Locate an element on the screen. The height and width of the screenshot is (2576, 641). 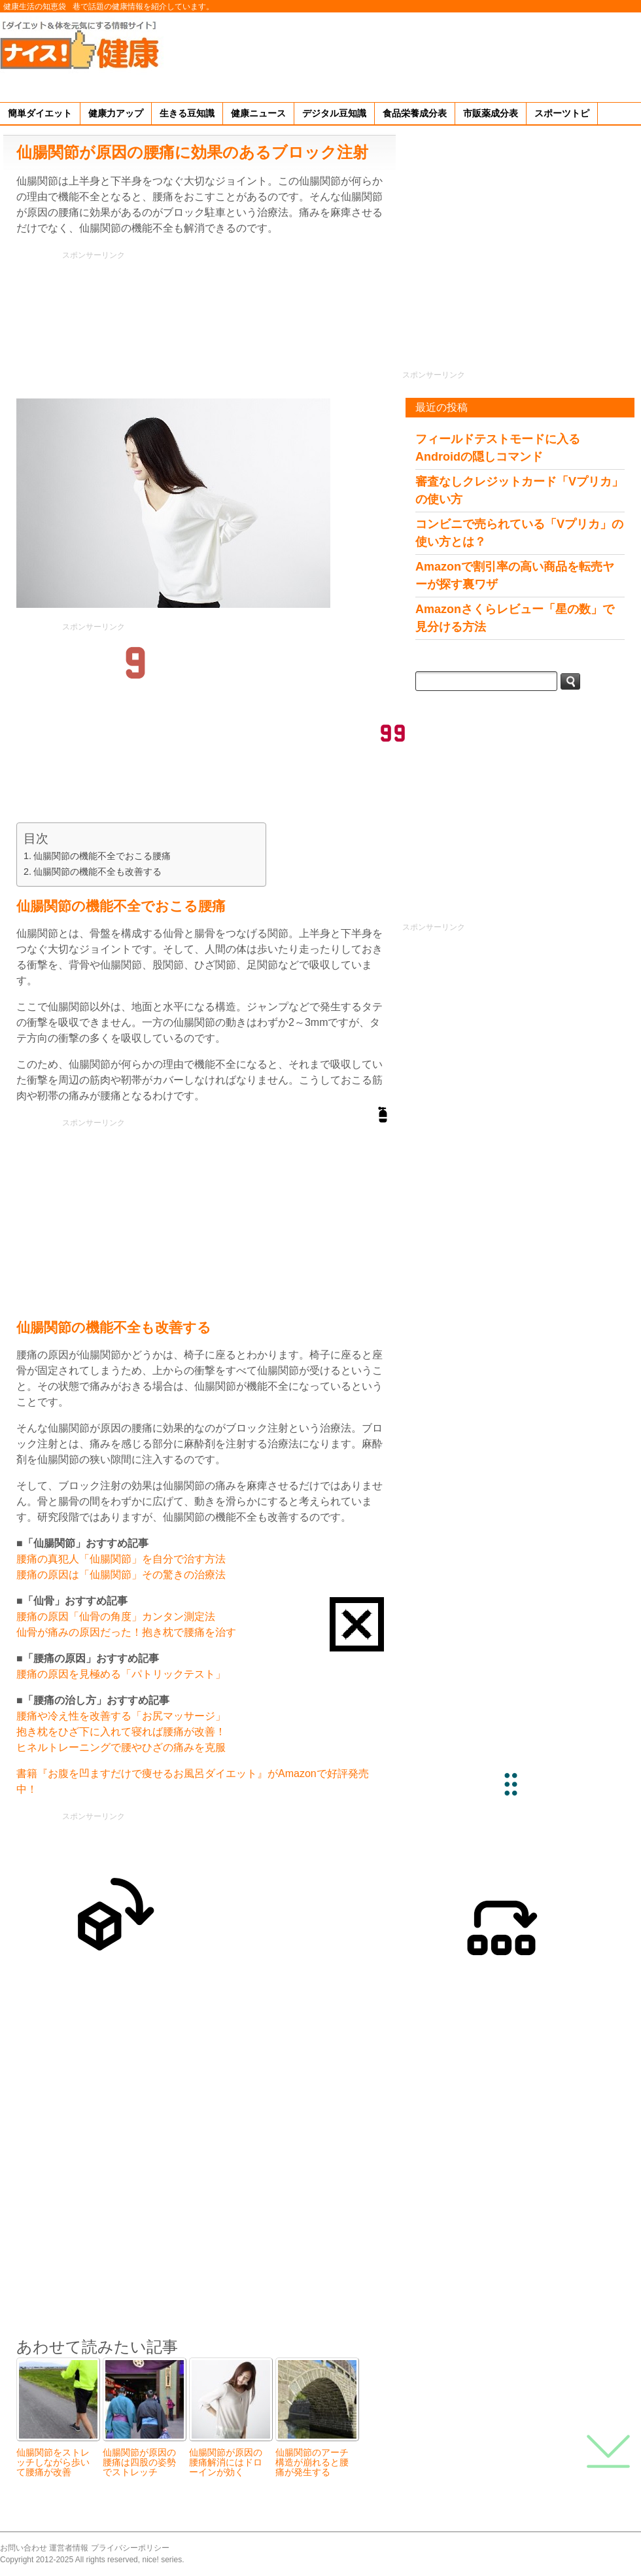
reorder items in a list is located at coordinates (501, 1928).